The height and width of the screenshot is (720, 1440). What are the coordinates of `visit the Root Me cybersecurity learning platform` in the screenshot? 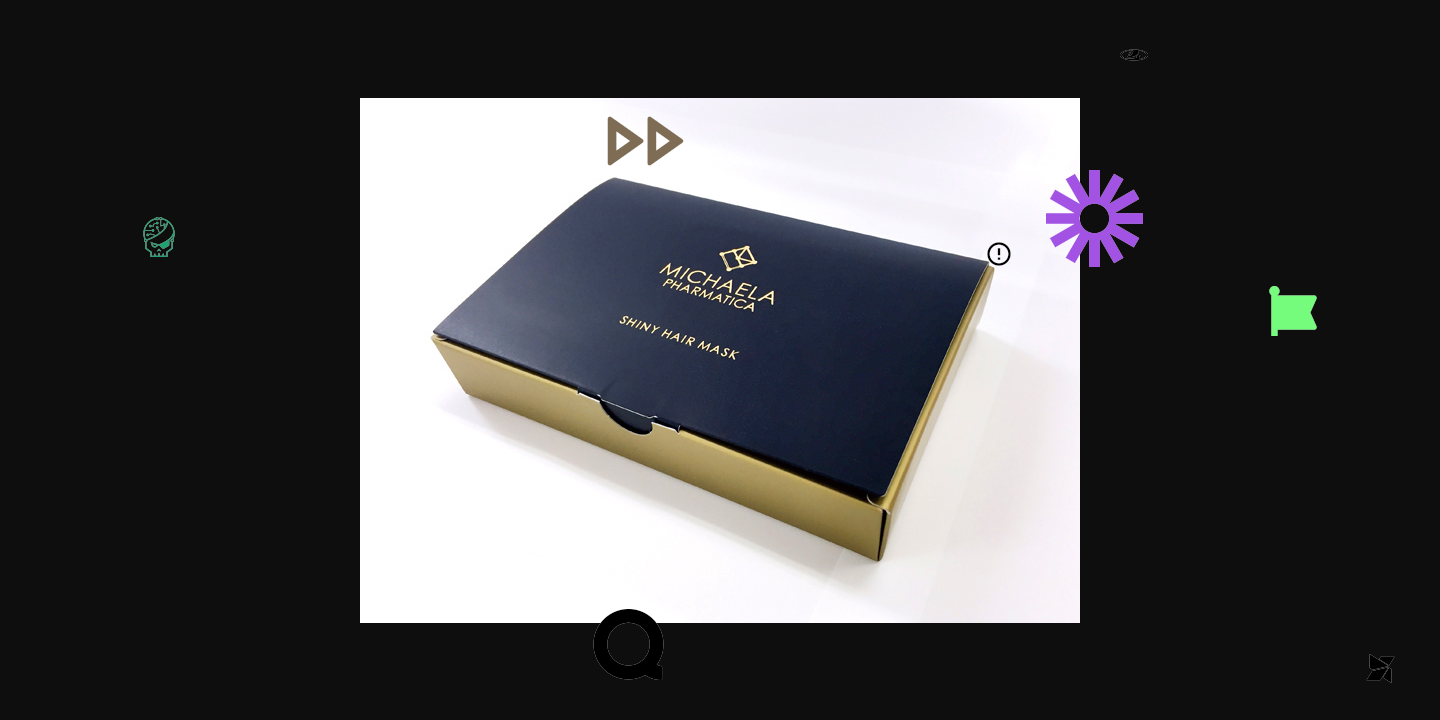 It's located at (159, 237).